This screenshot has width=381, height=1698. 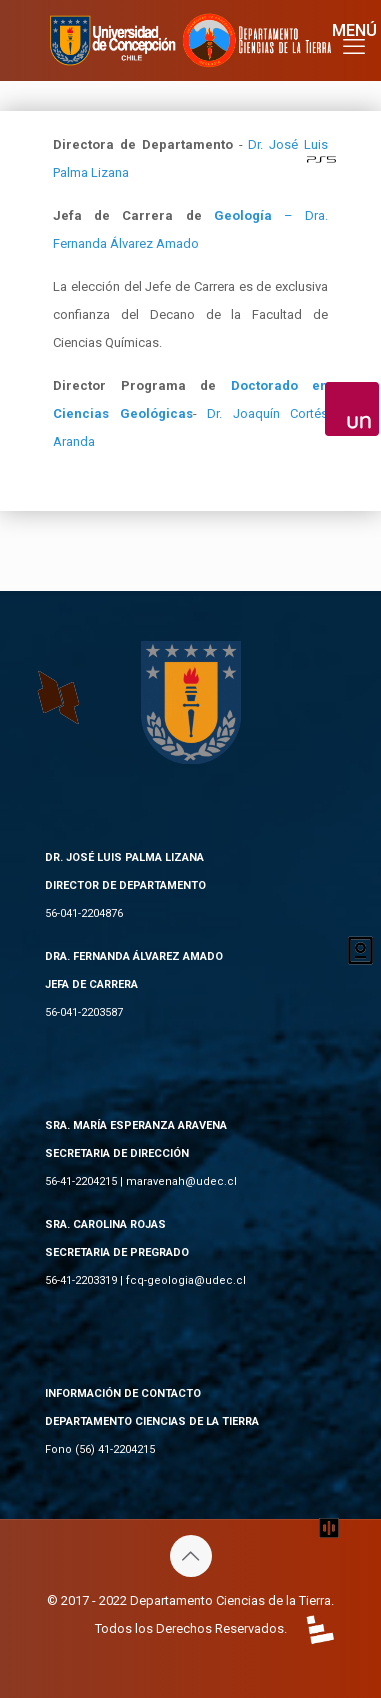 What do you see at coordinates (352, 409) in the screenshot?
I see `unjs javascript tools logo` at bounding box center [352, 409].